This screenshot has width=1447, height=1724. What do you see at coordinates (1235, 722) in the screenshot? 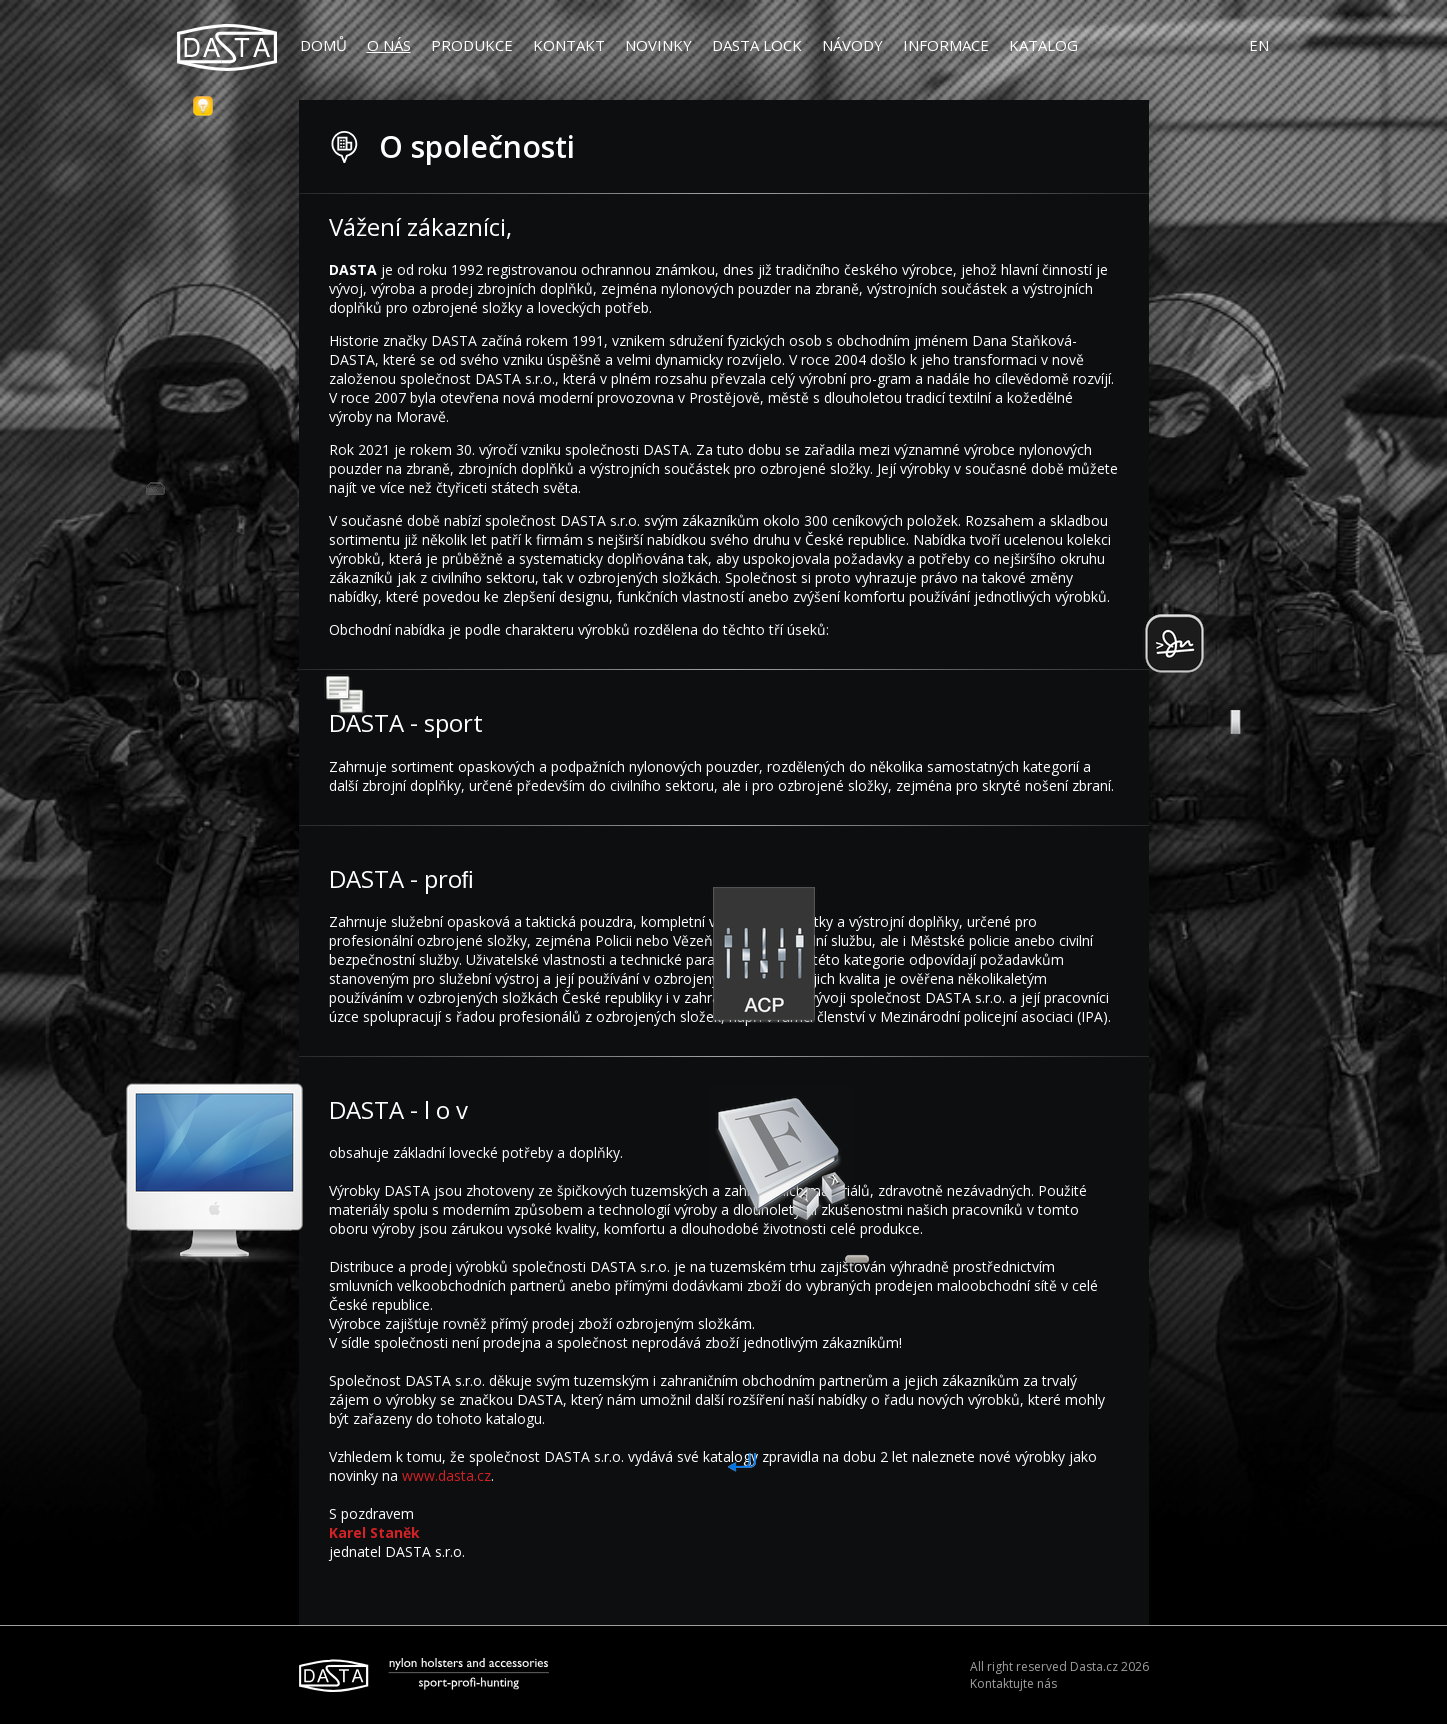
I see `iPod nano device connected` at bounding box center [1235, 722].